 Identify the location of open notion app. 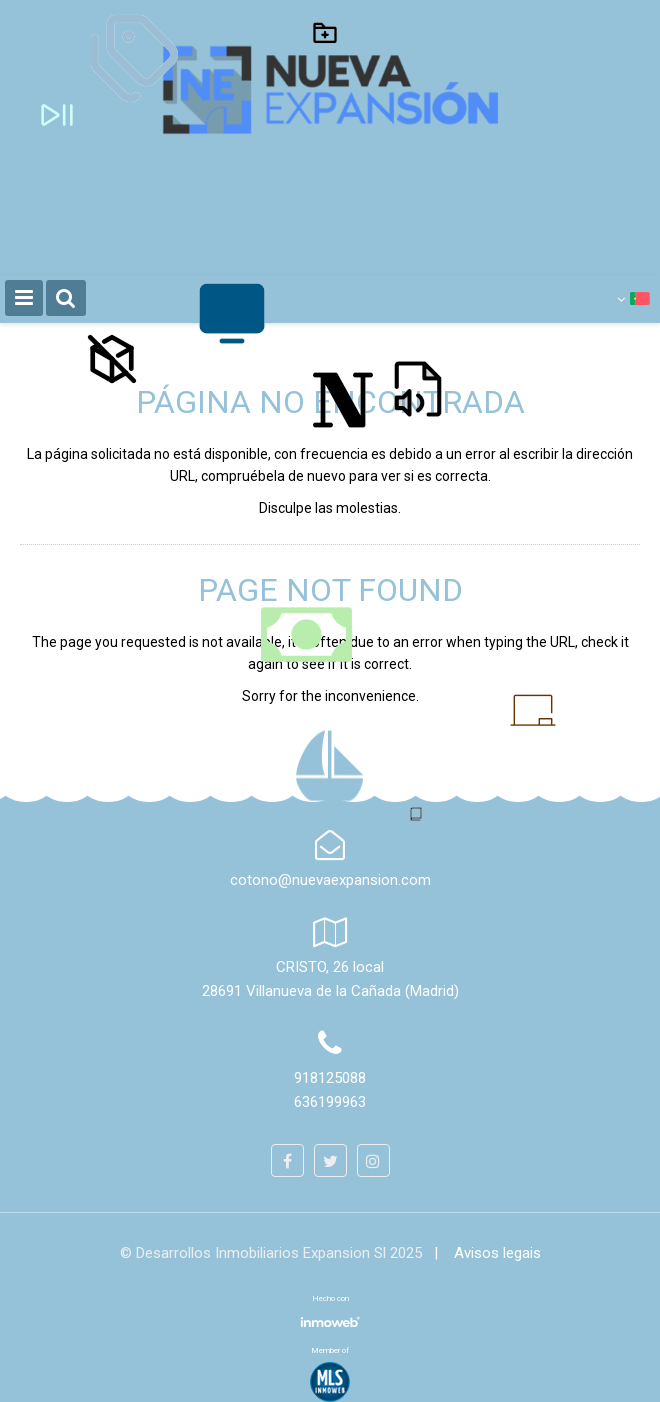
(343, 400).